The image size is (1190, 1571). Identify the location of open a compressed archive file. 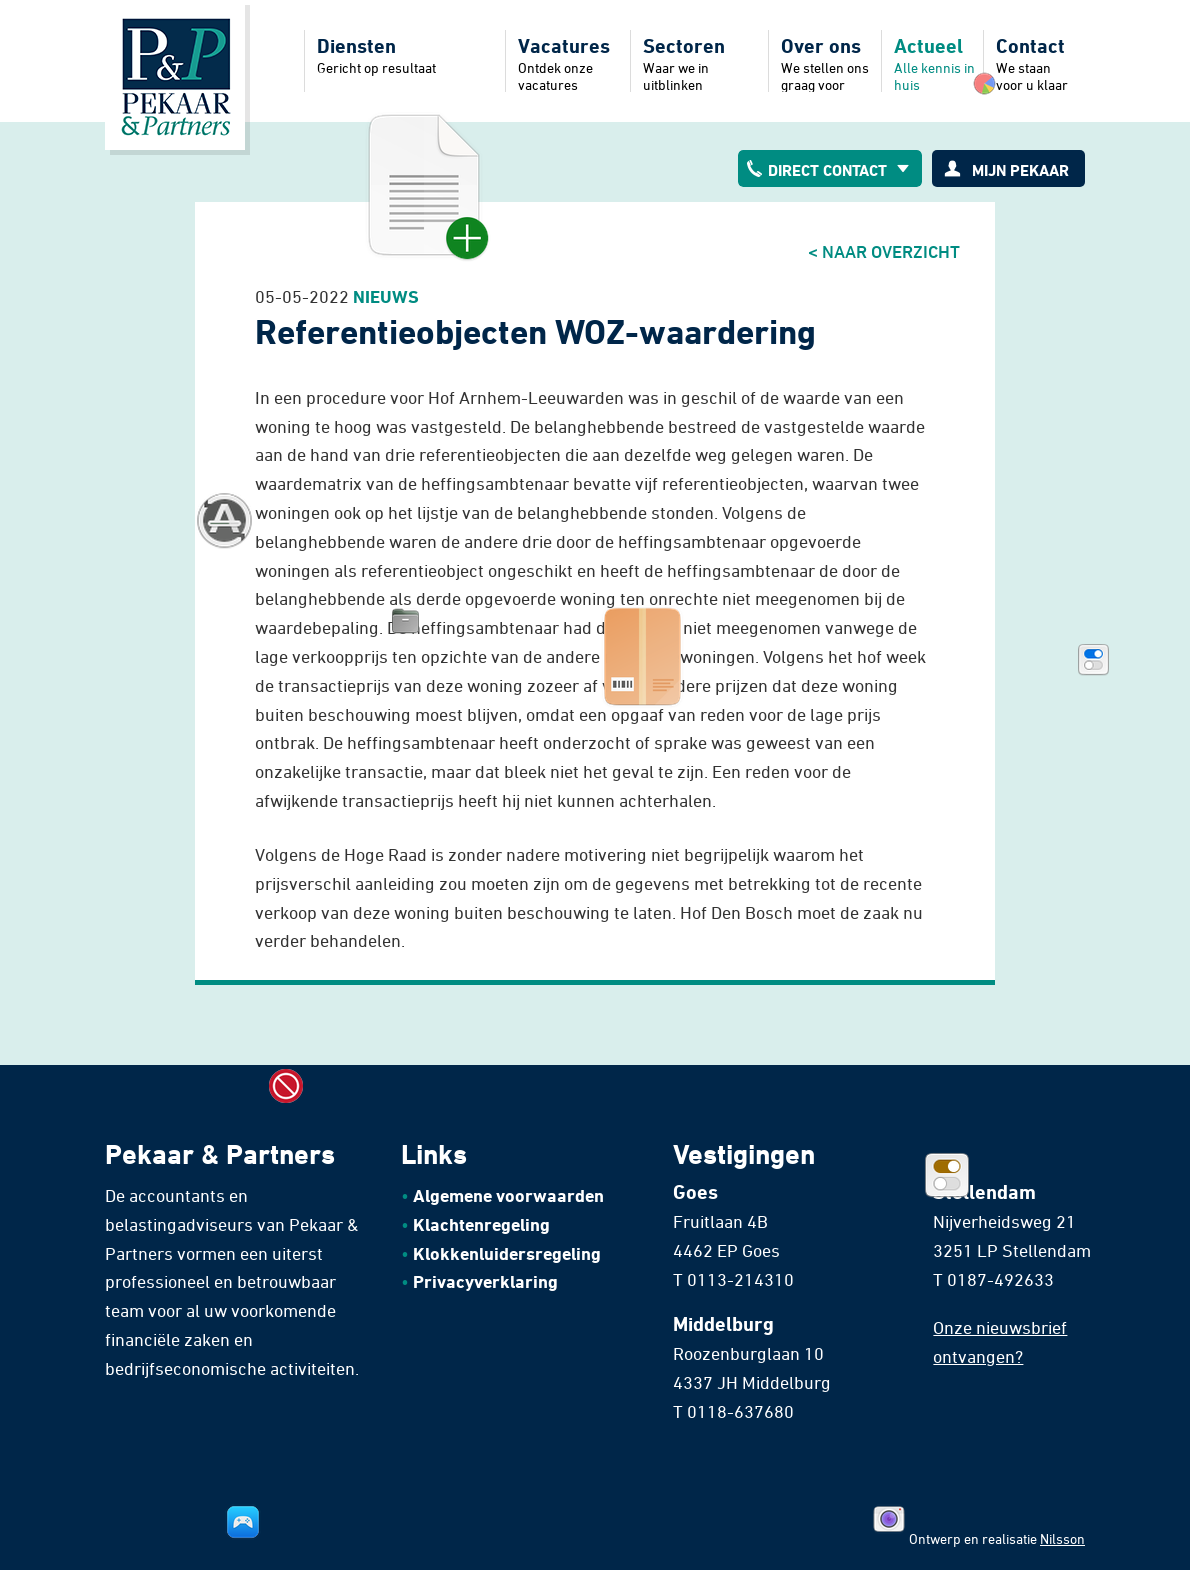
(642, 656).